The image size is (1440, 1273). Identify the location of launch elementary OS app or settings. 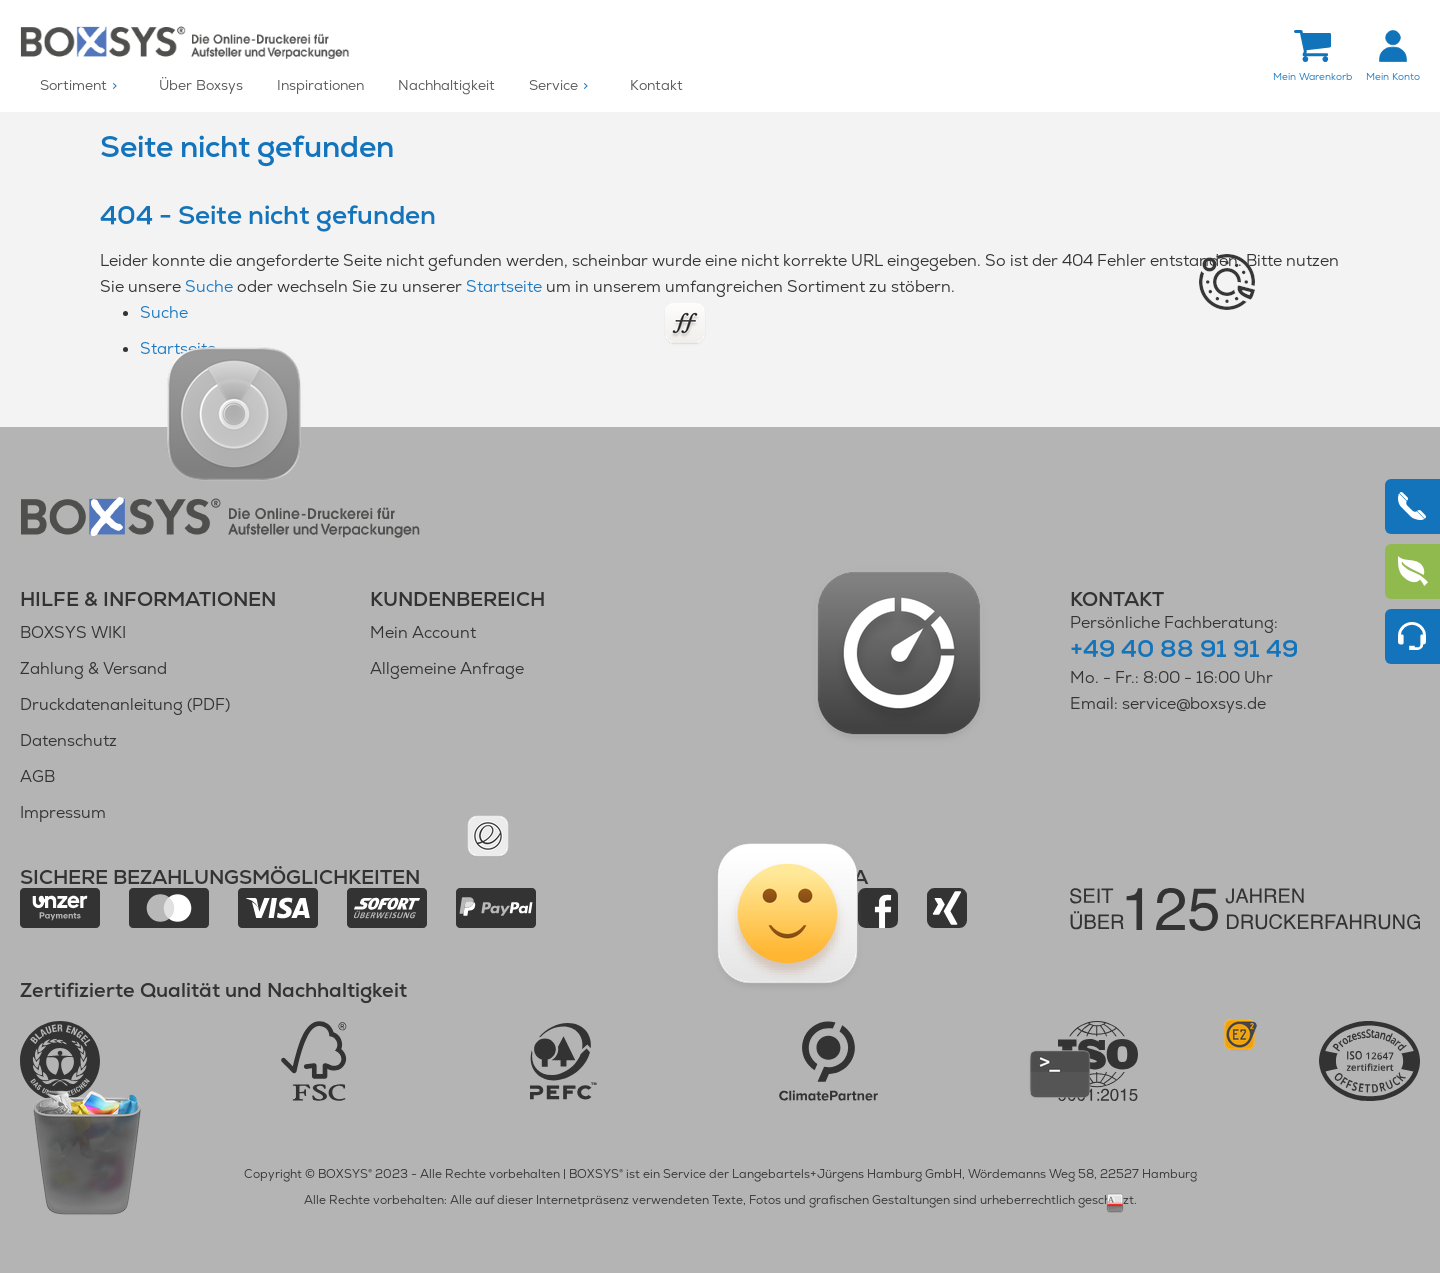
(488, 836).